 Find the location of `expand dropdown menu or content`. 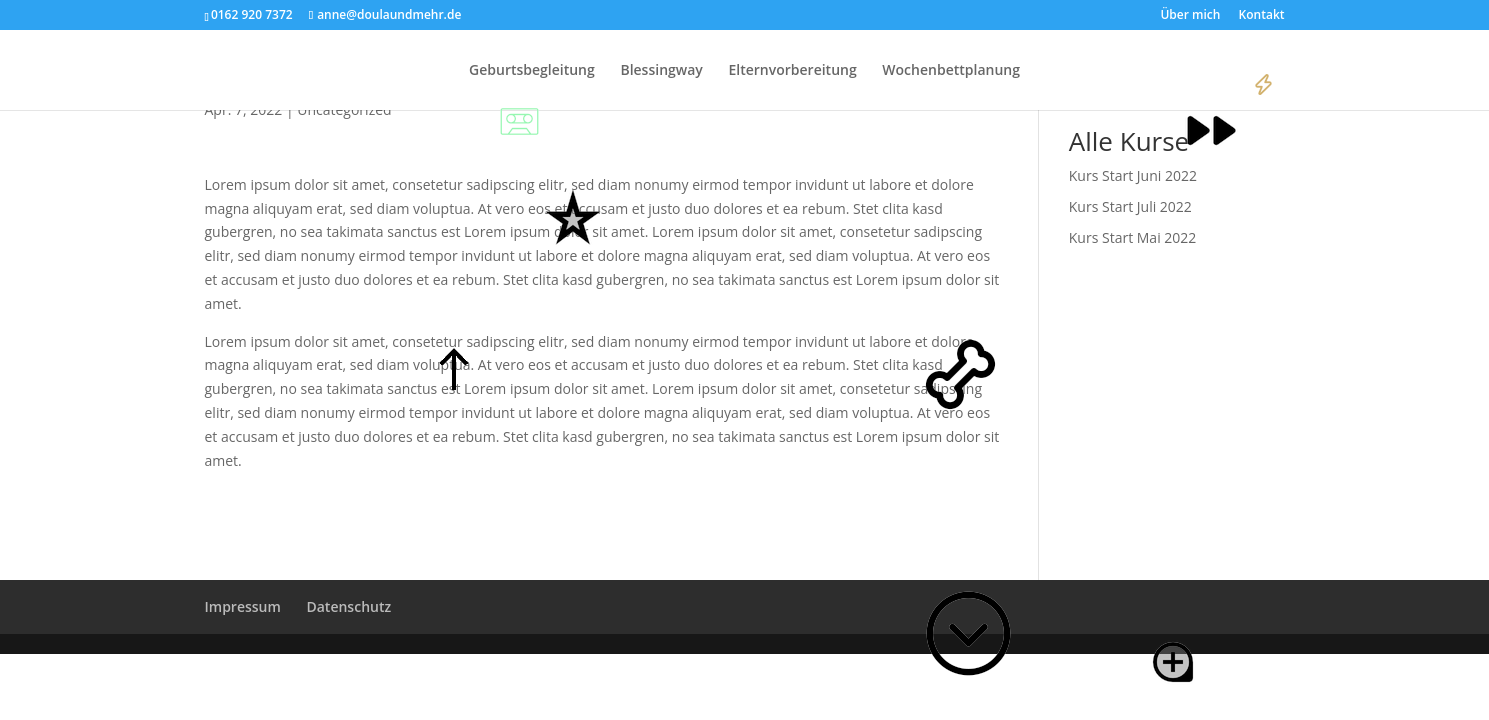

expand dropdown menu or content is located at coordinates (968, 633).